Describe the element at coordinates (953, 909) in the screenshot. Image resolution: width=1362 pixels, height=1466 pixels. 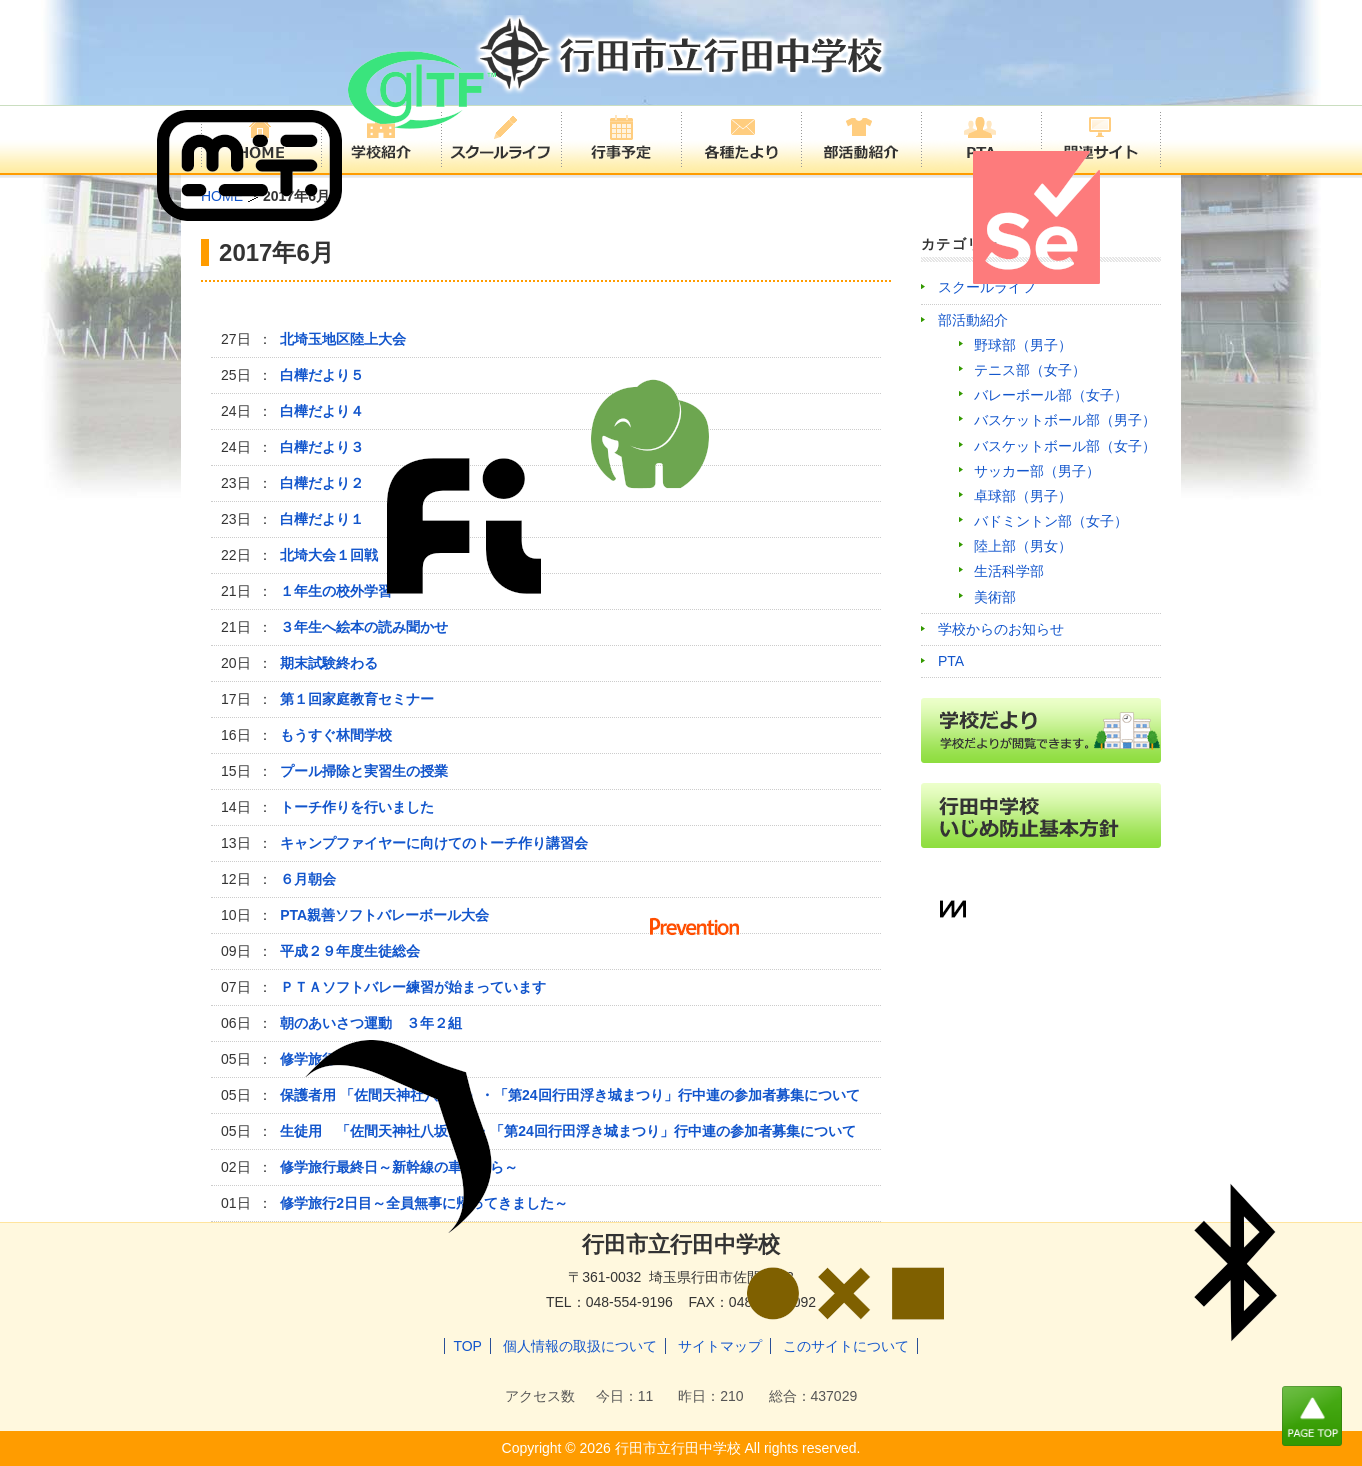
I see `open ChartMogul analytics dashboard` at that location.